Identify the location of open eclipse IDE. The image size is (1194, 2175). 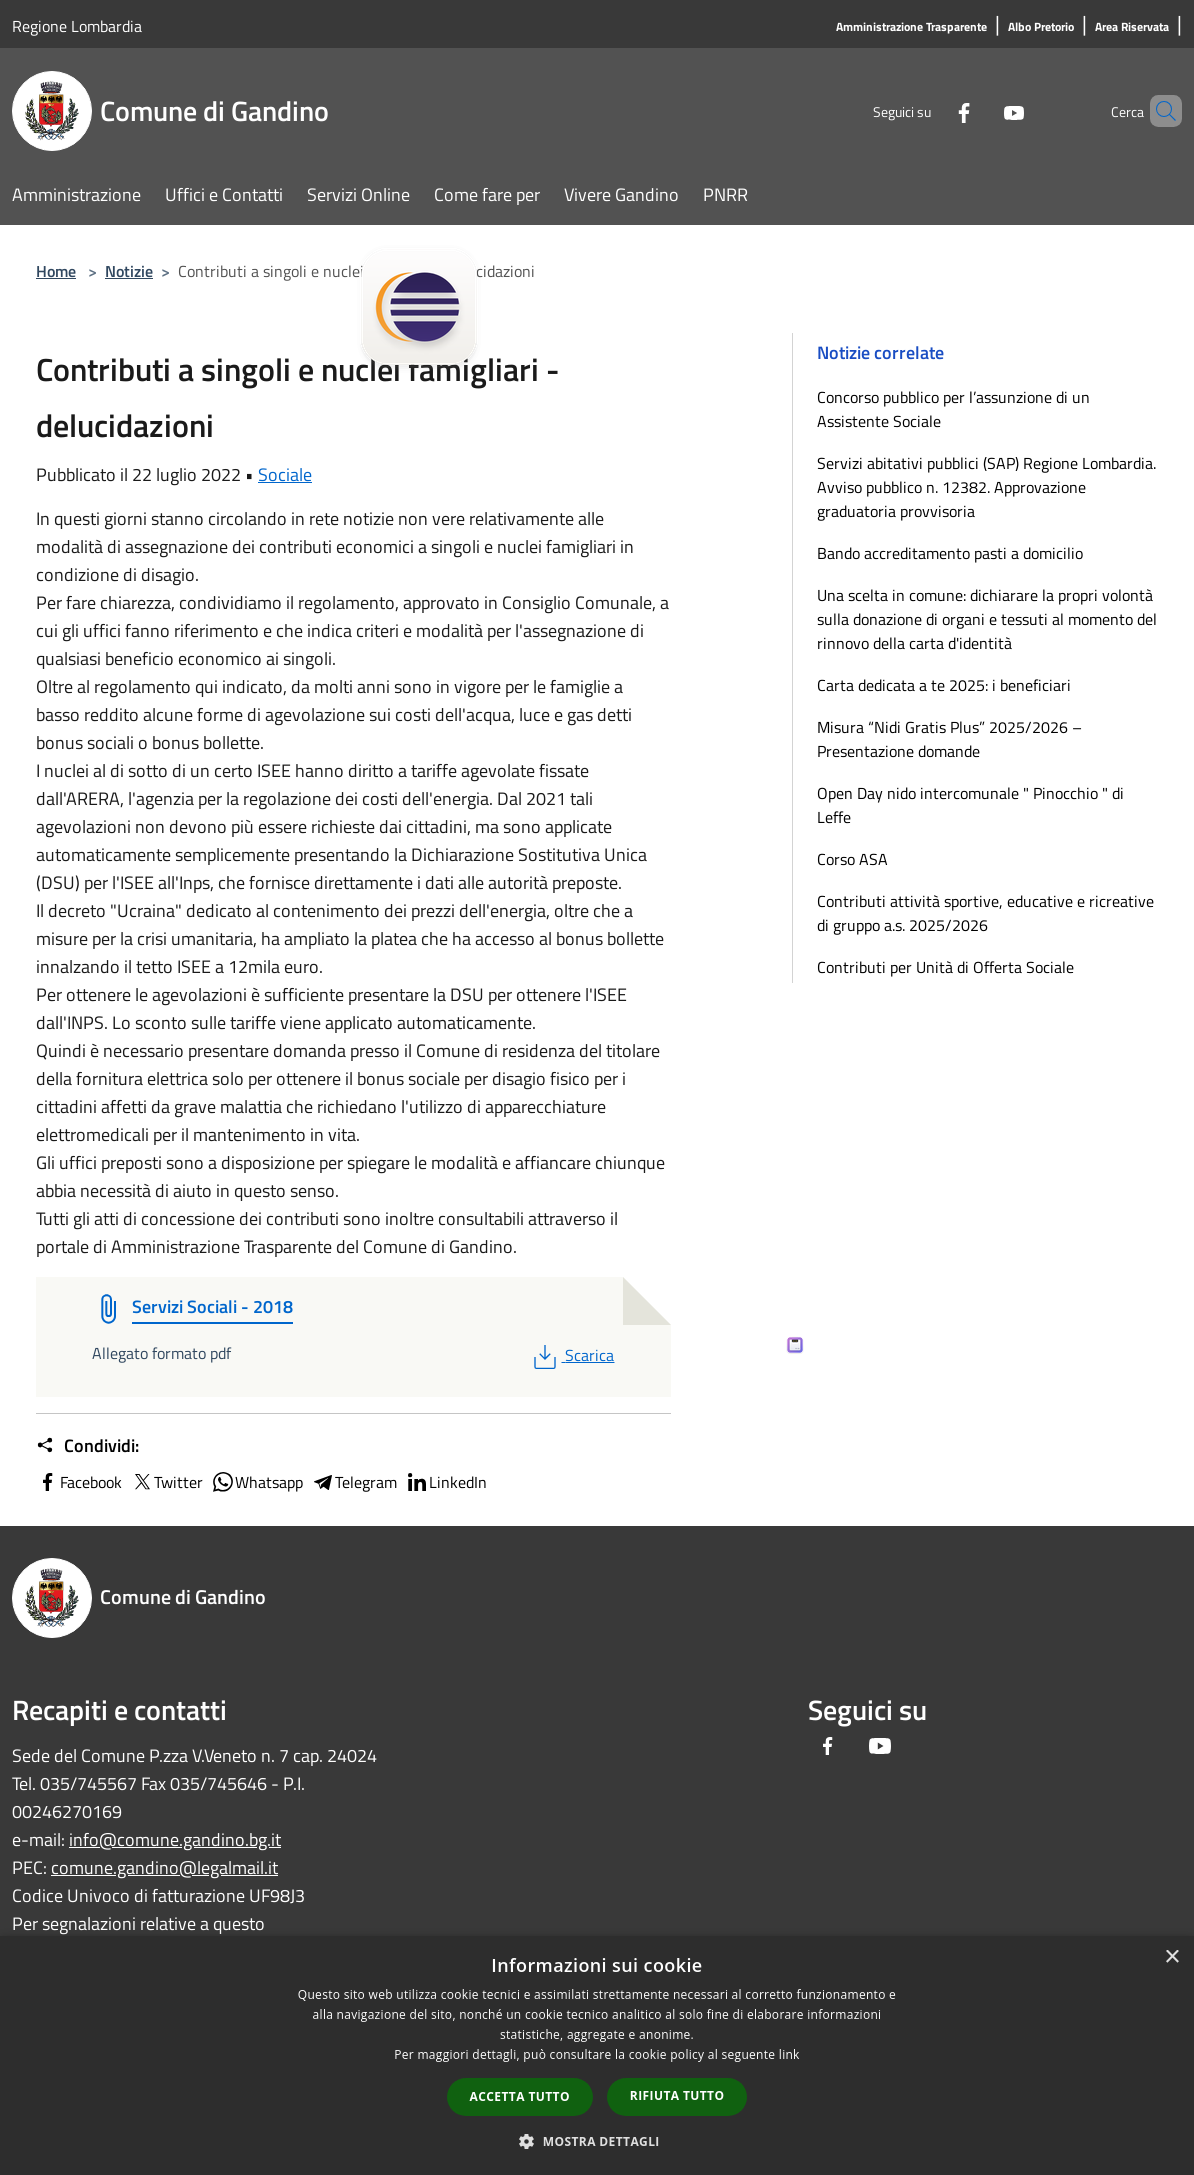
(419, 307).